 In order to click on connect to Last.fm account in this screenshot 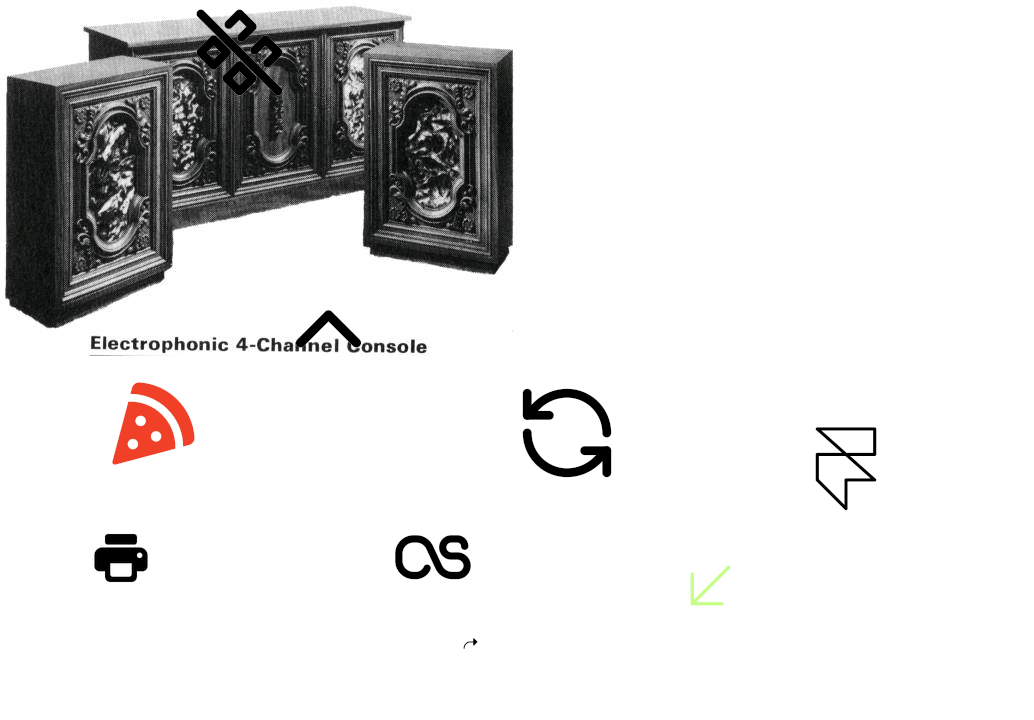, I will do `click(433, 556)`.